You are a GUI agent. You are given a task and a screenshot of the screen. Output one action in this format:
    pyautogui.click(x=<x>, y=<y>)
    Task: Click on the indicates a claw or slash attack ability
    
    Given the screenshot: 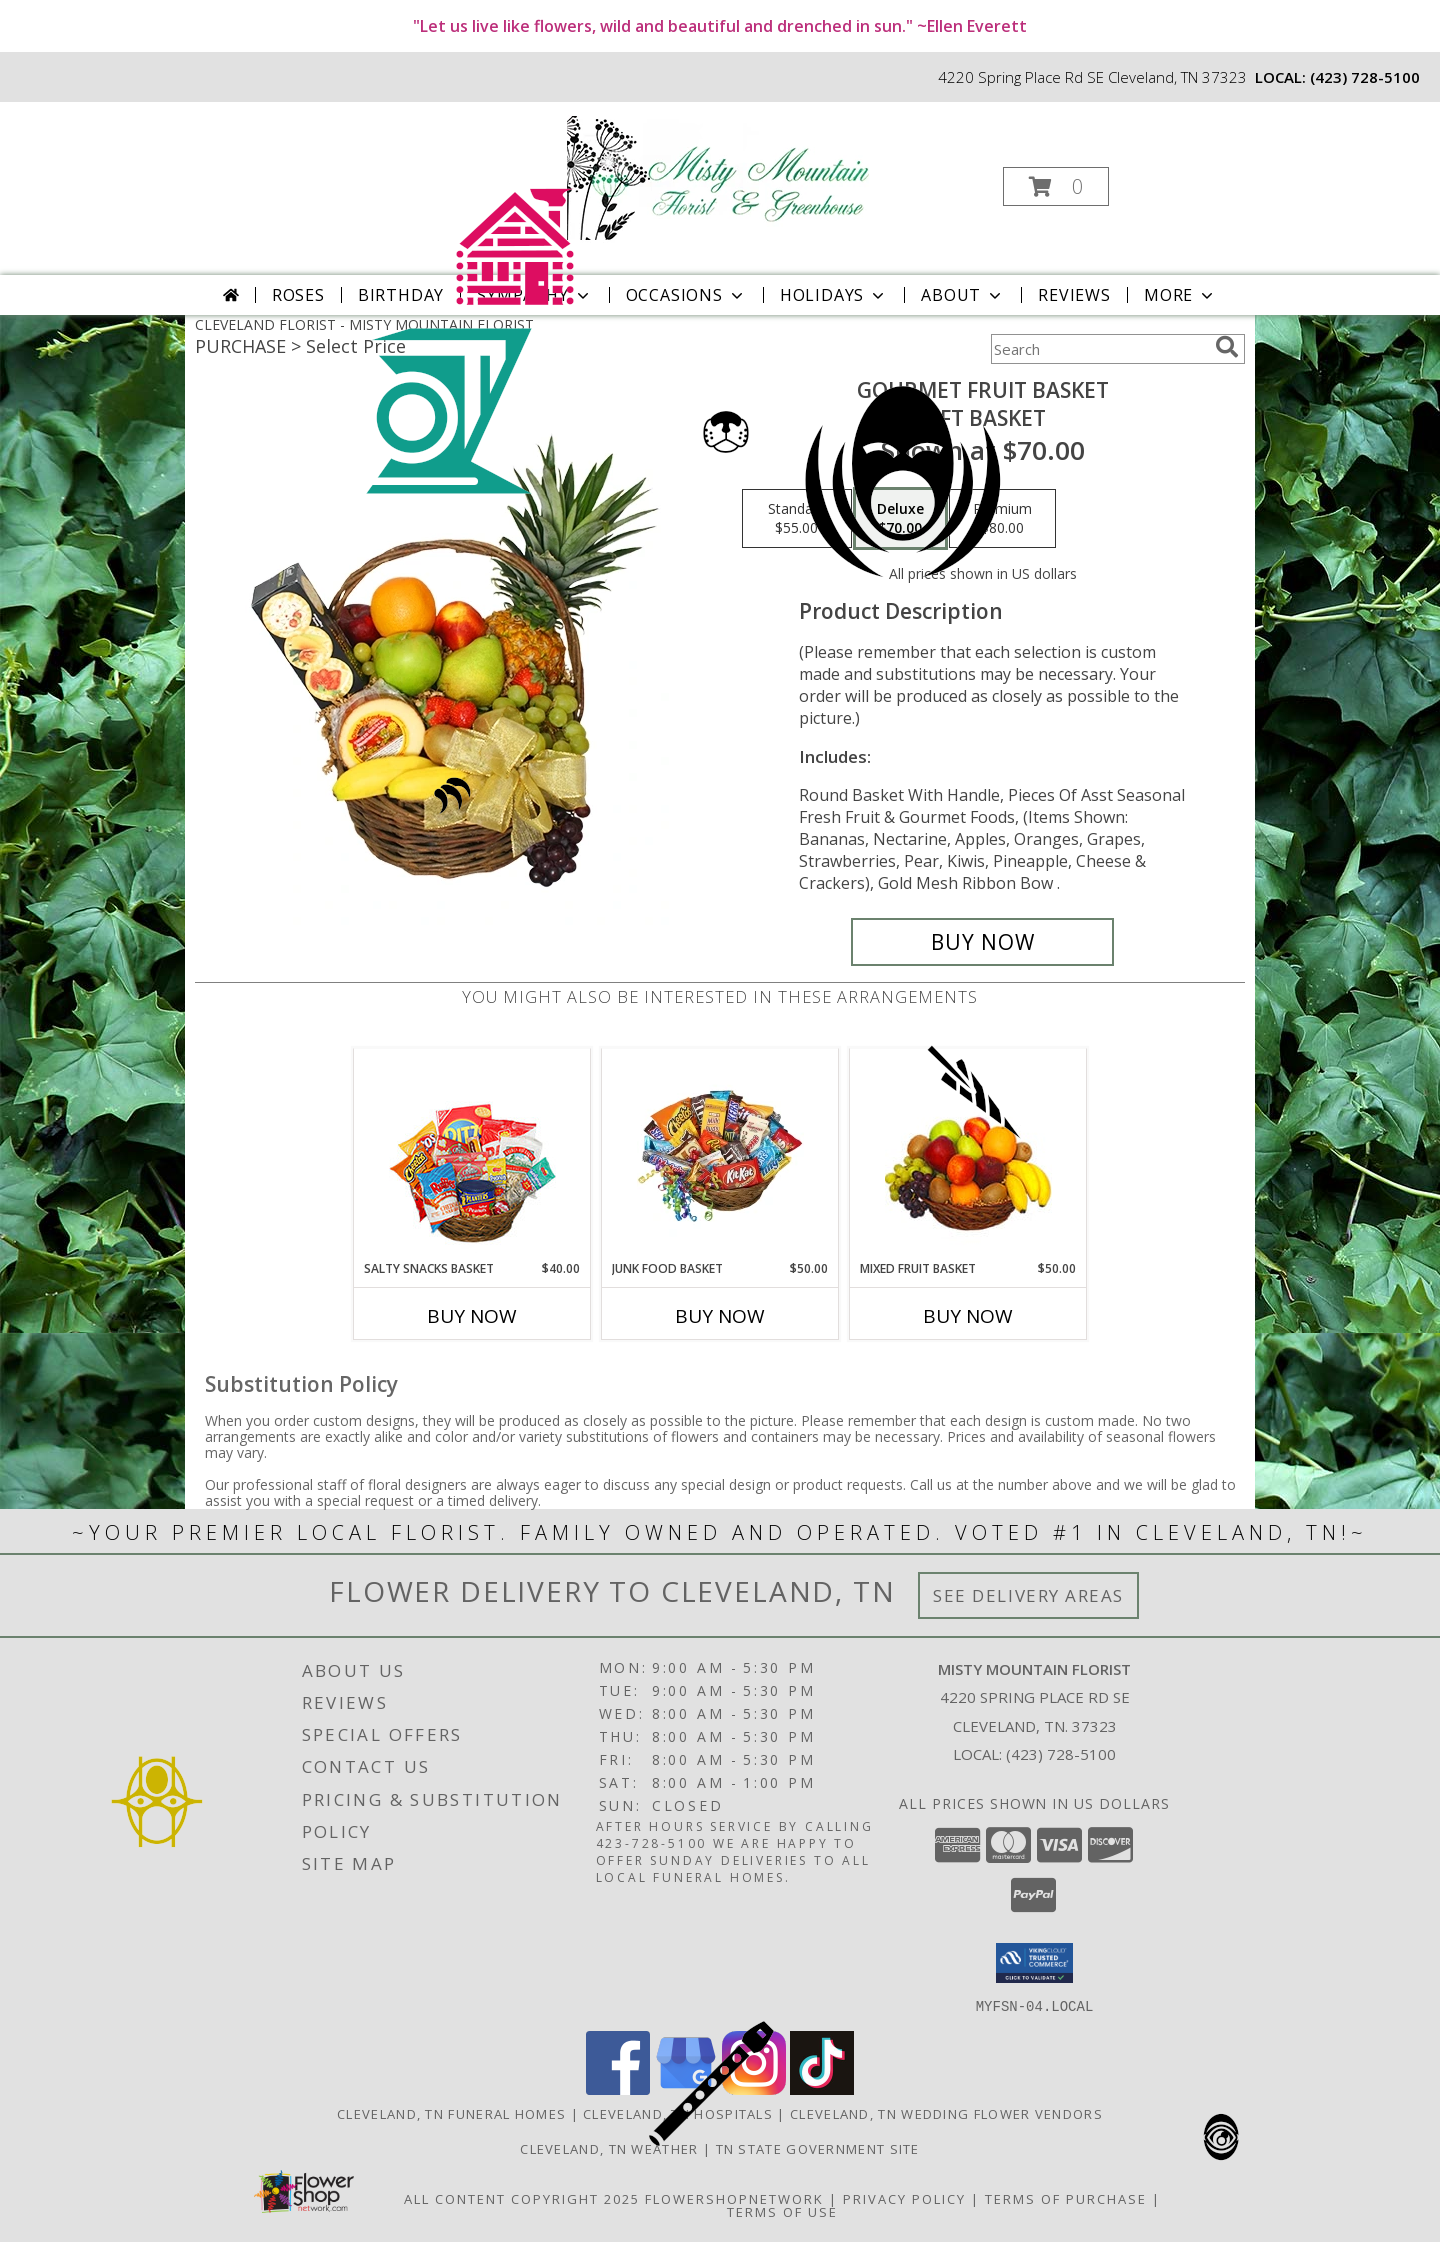 What is the action you would take?
    pyautogui.click(x=452, y=795)
    